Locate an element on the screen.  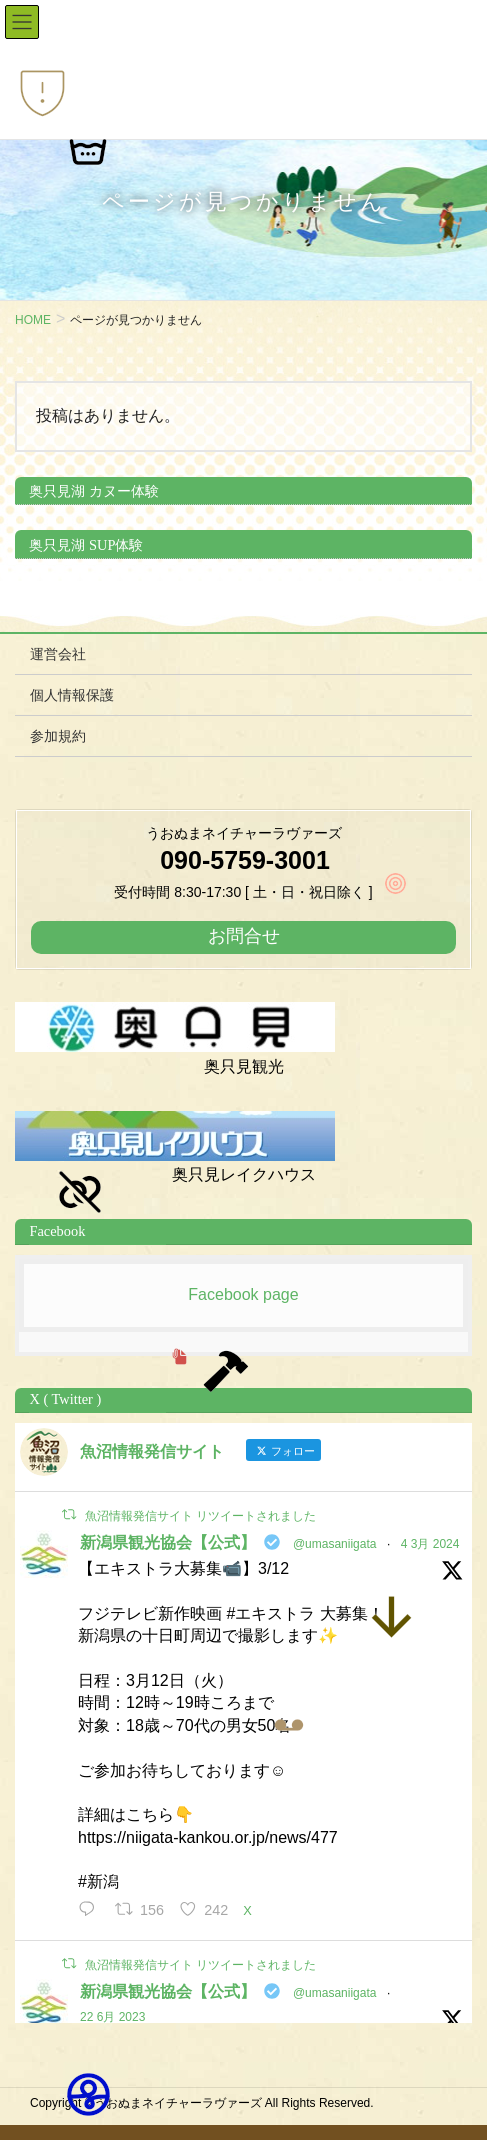
visit couchsurfing website or app is located at coordinates (88, 2094).